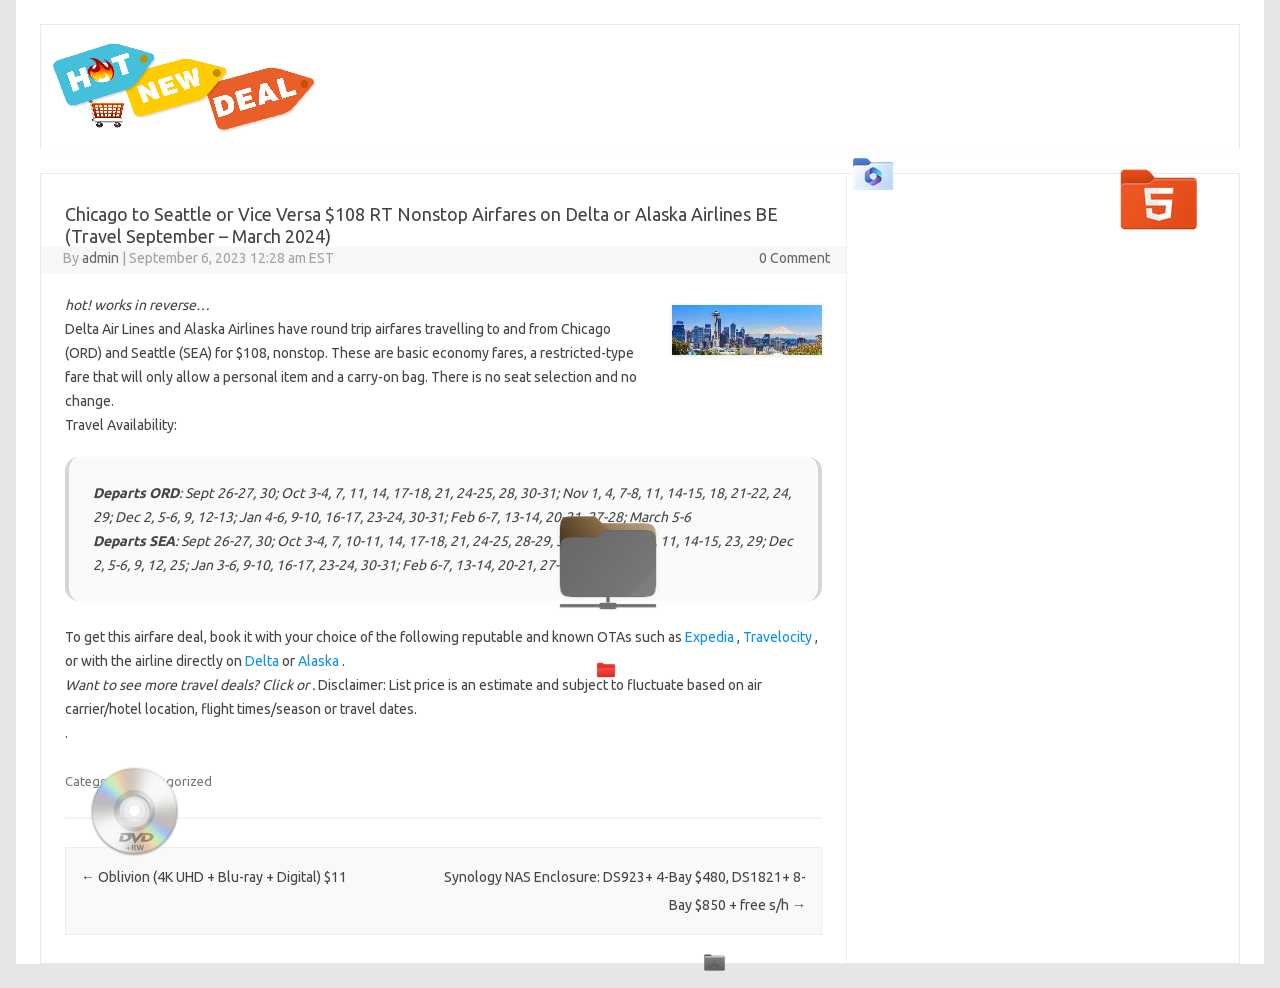 This screenshot has height=988, width=1280. Describe the element at coordinates (1158, 201) in the screenshot. I see `open folder containing HTML files` at that location.